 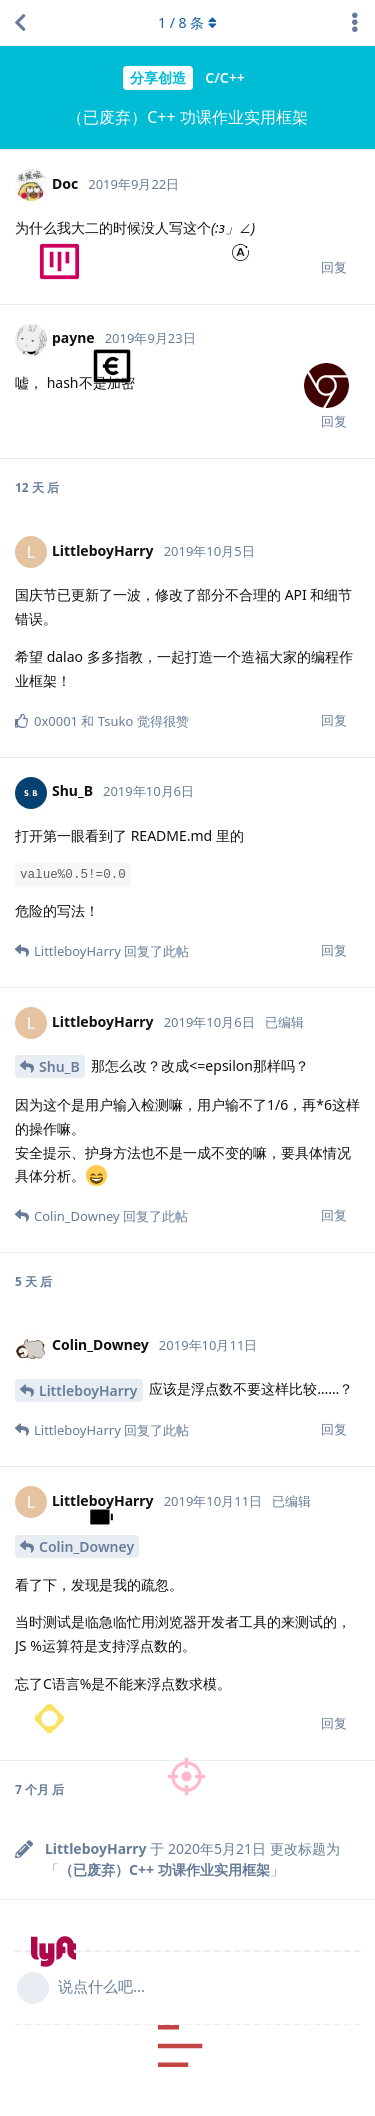 I want to click on Apollo GraphQL branding or logo, so click(x=240, y=252).